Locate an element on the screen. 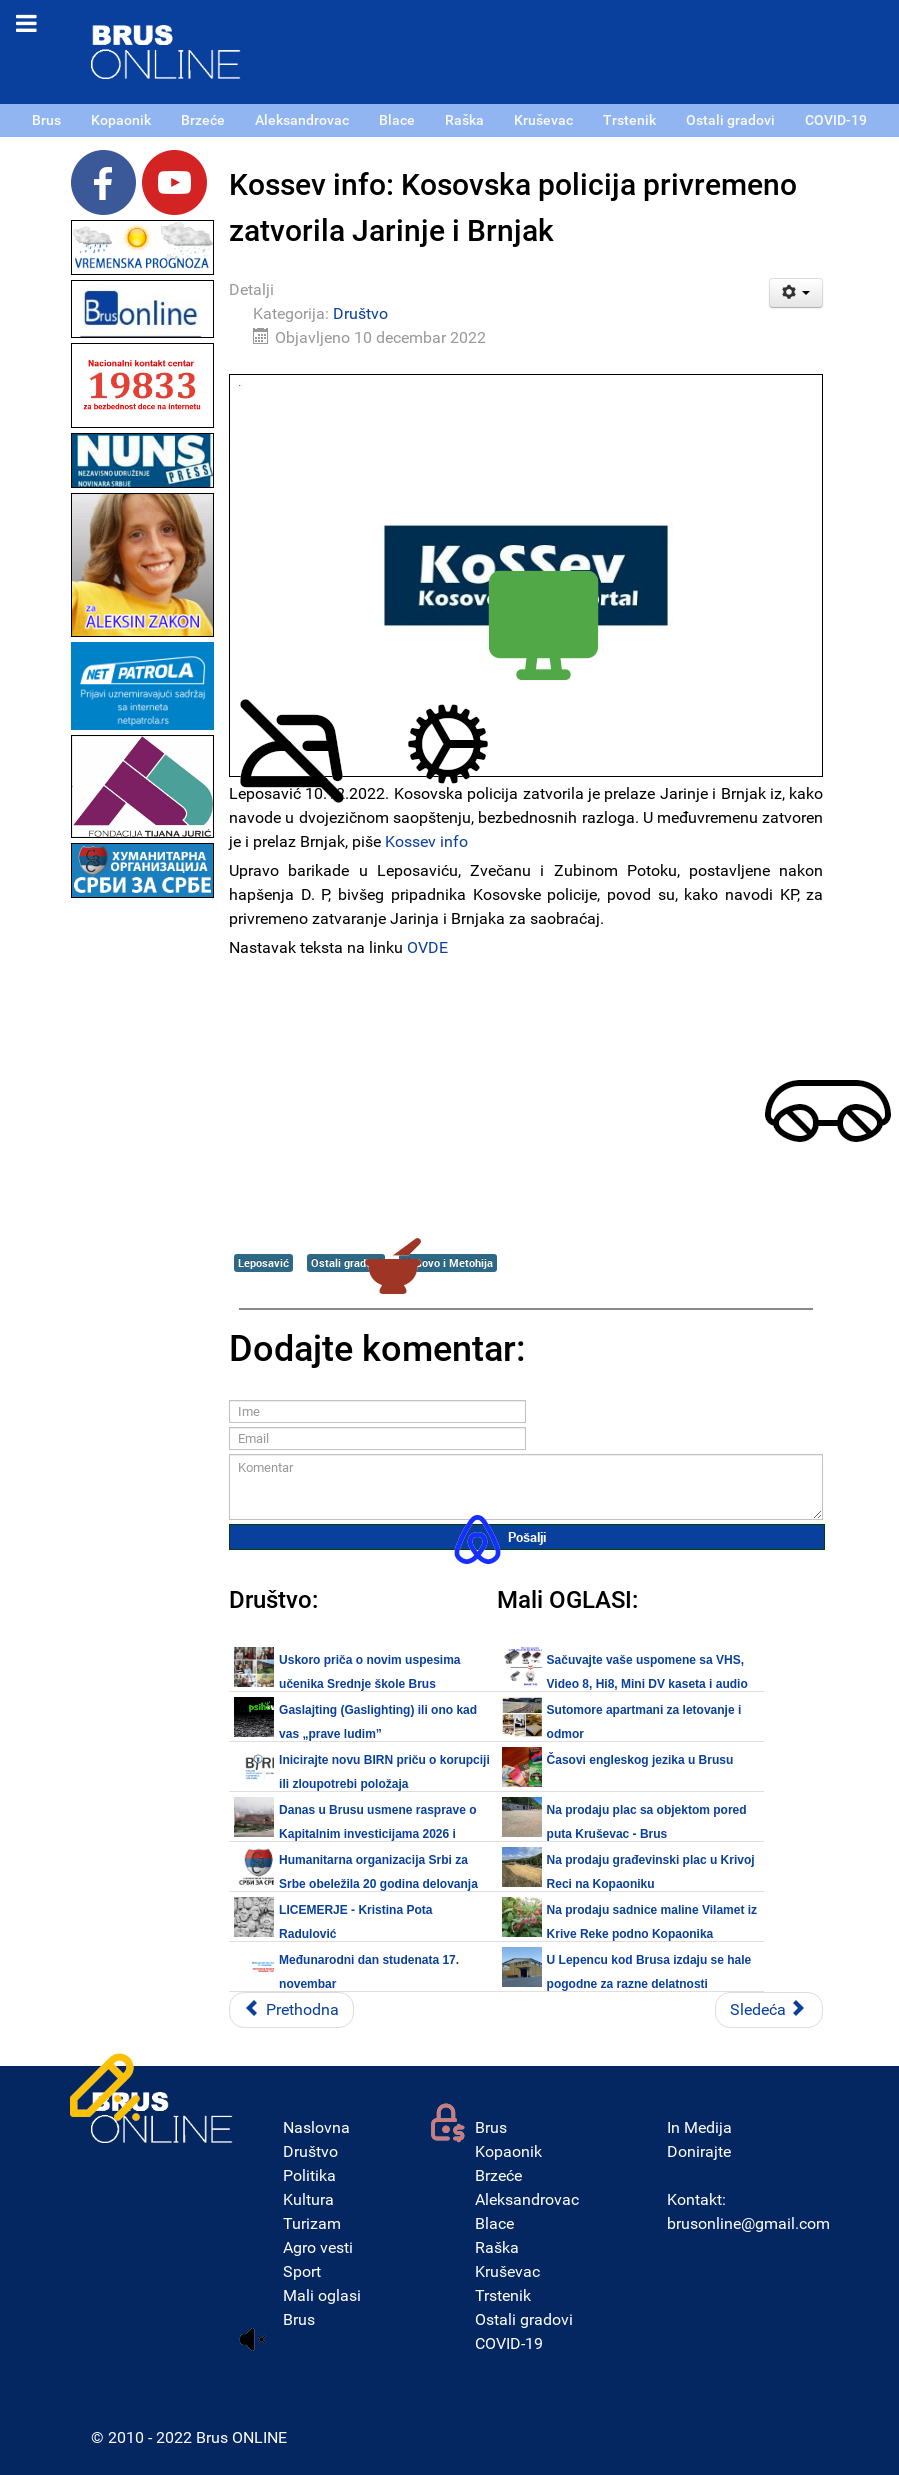 The image size is (899, 2475). access pharmacy or medication features is located at coordinates (393, 1266).